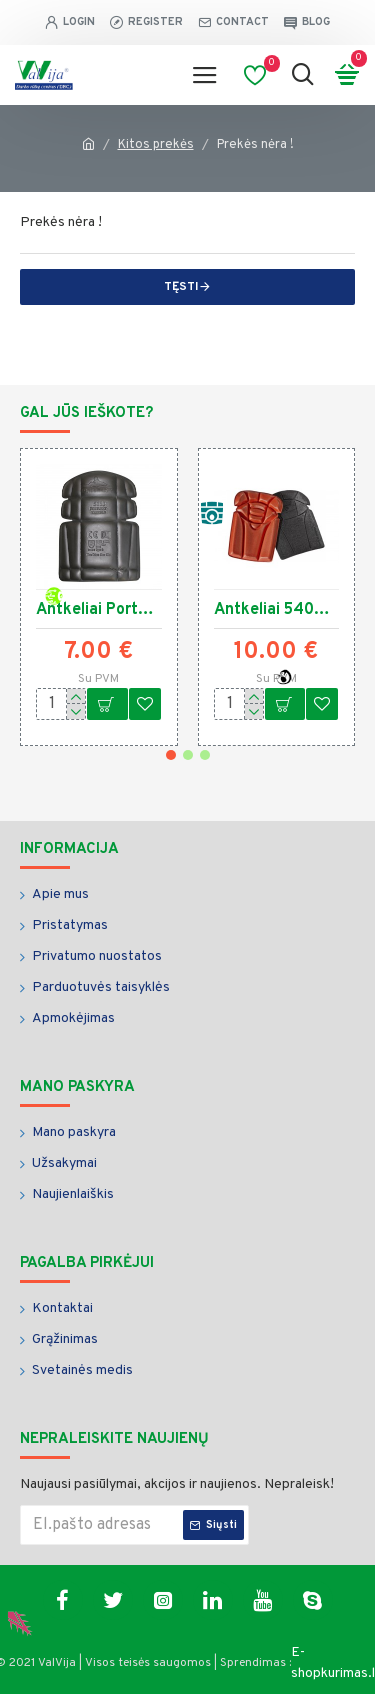  Describe the element at coordinates (212, 513) in the screenshot. I see `access barrel or keg inventory in game` at that location.